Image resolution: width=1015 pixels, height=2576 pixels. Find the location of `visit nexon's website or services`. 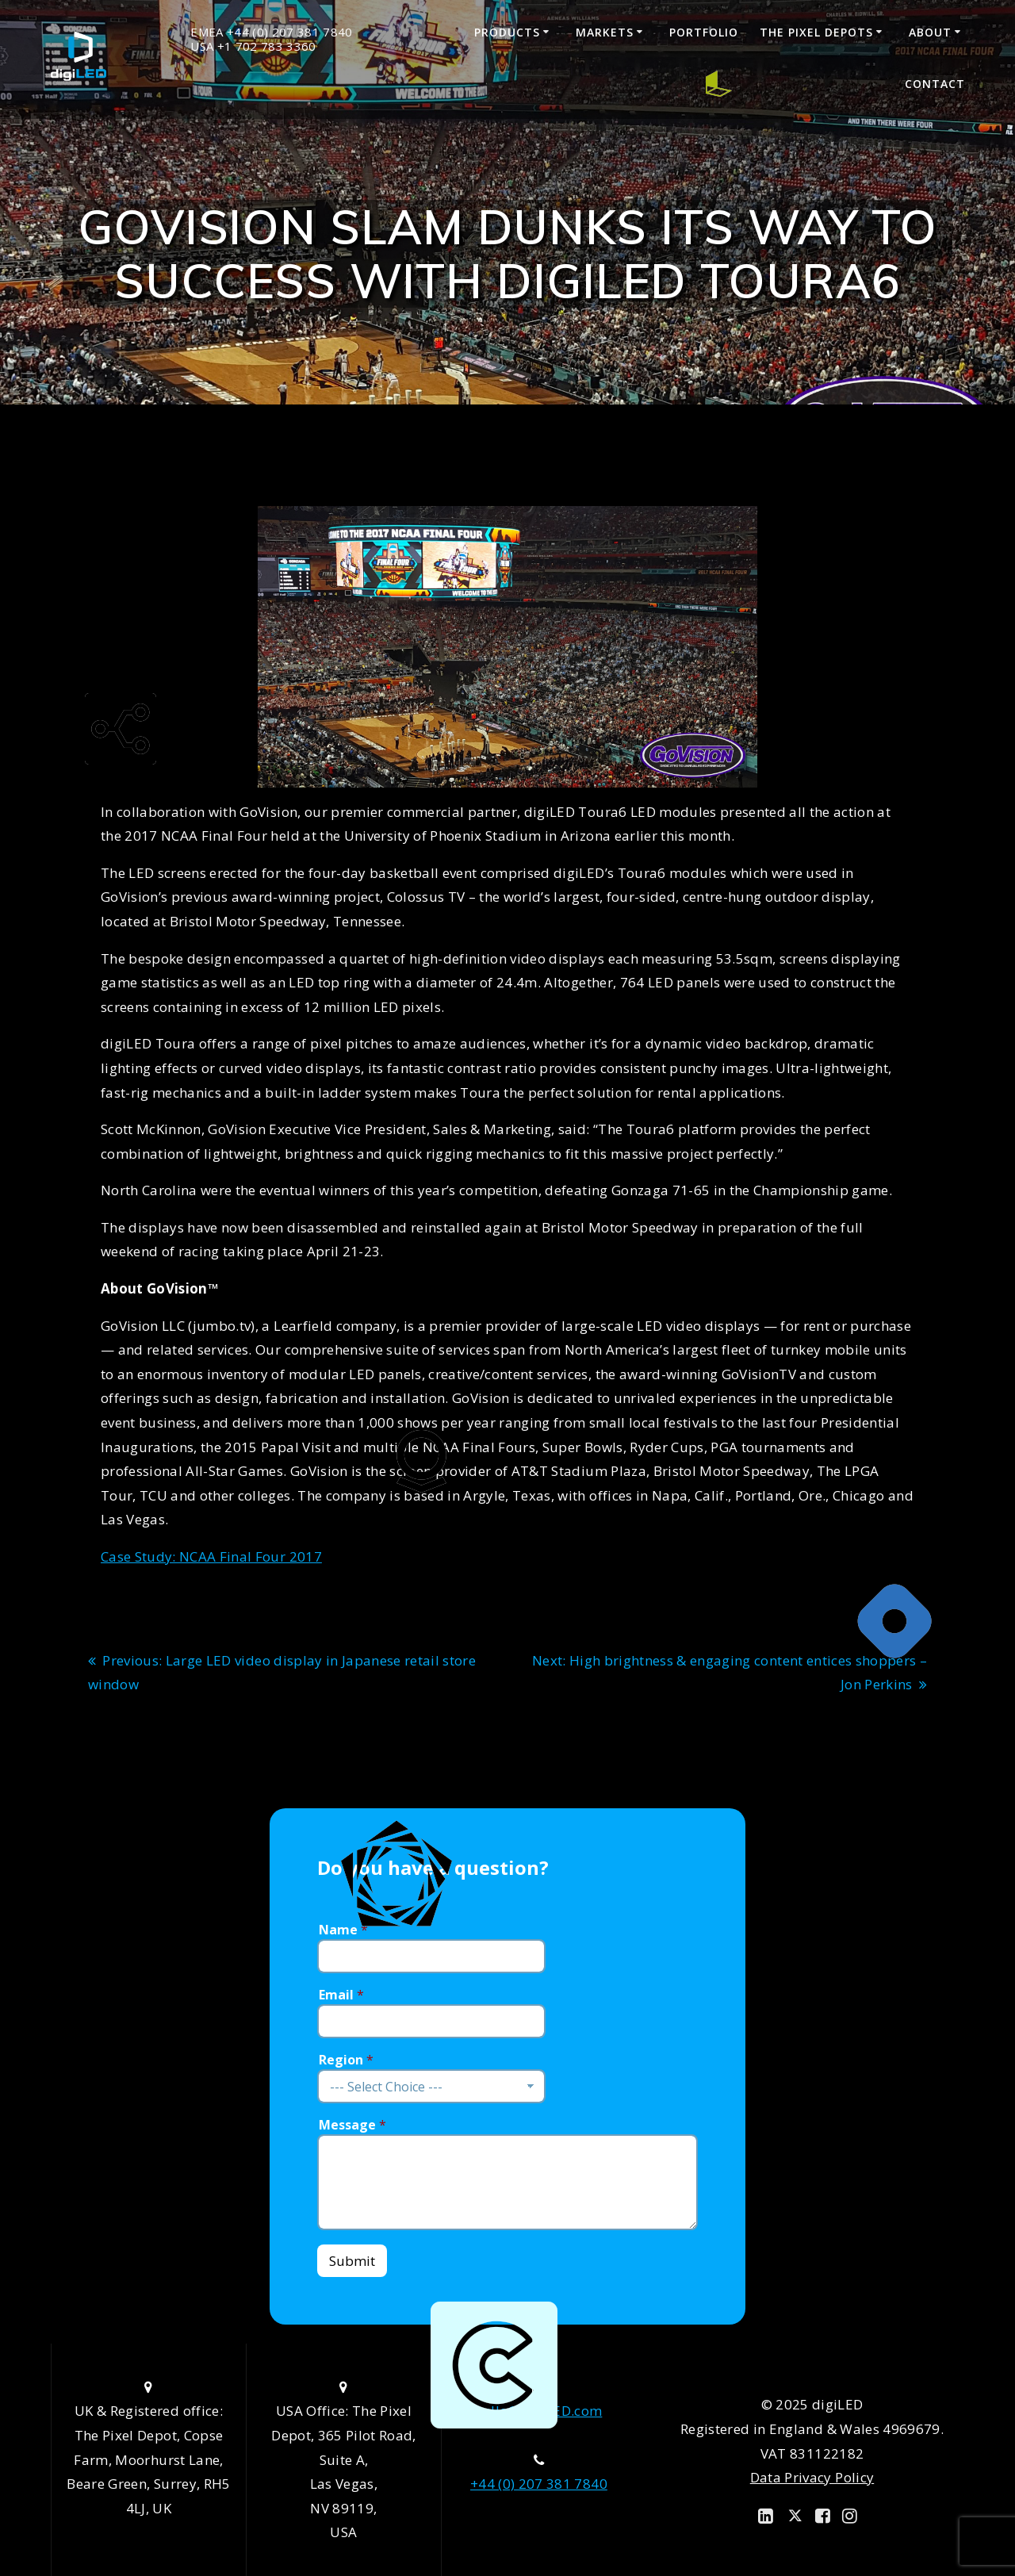

visit nexon's website or services is located at coordinates (718, 83).